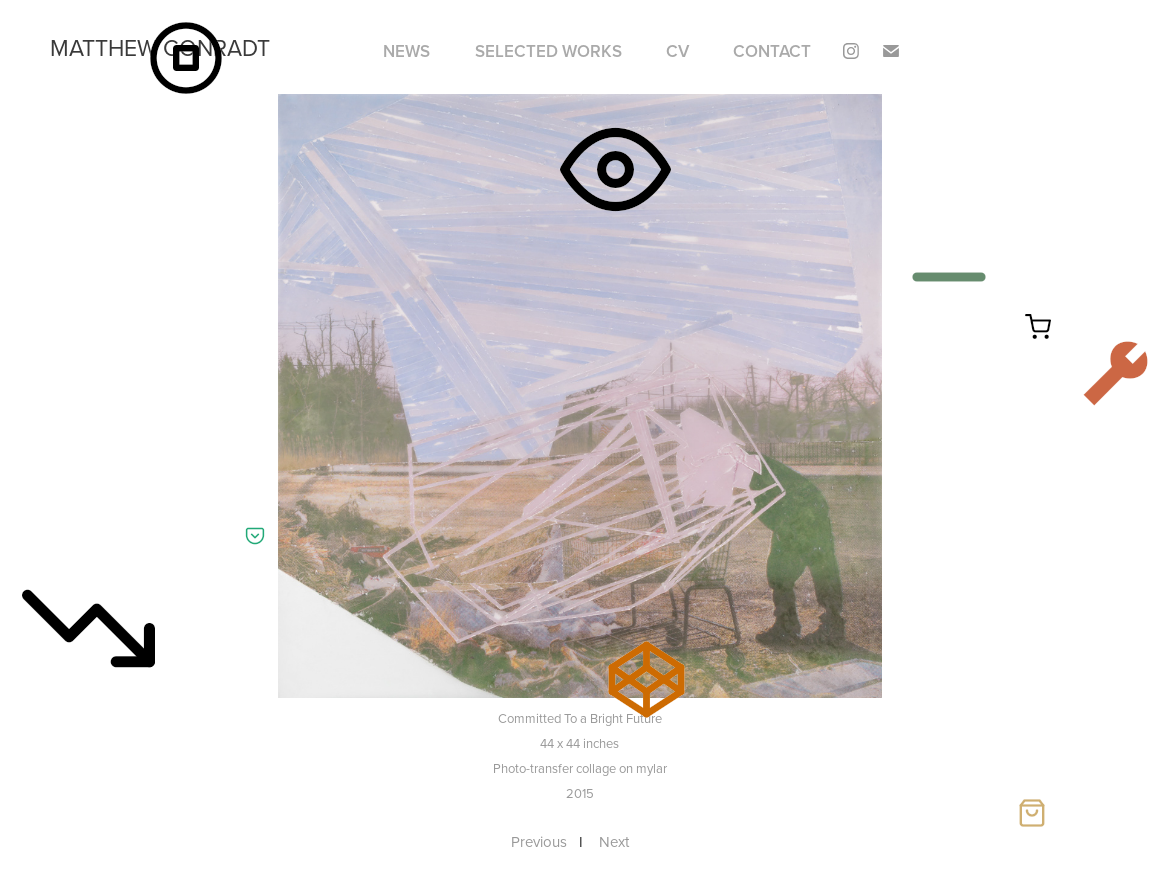 Image resolution: width=1160 pixels, height=896 pixels. Describe the element at coordinates (615, 169) in the screenshot. I see `view or preview content` at that location.